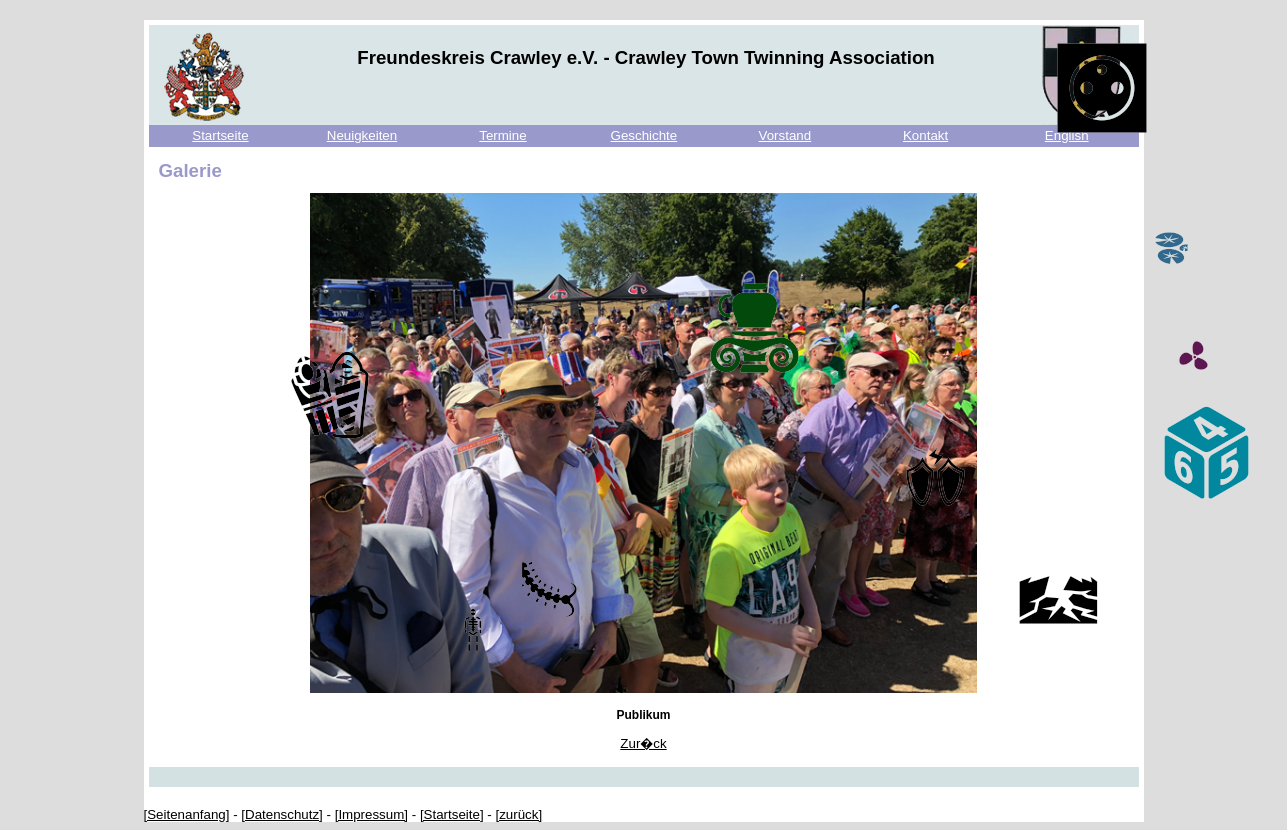 This screenshot has height=830, width=1287. Describe the element at coordinates (935, 476) in the screenshot. I see `indicates a conflict or clash between protected elements` at that location.